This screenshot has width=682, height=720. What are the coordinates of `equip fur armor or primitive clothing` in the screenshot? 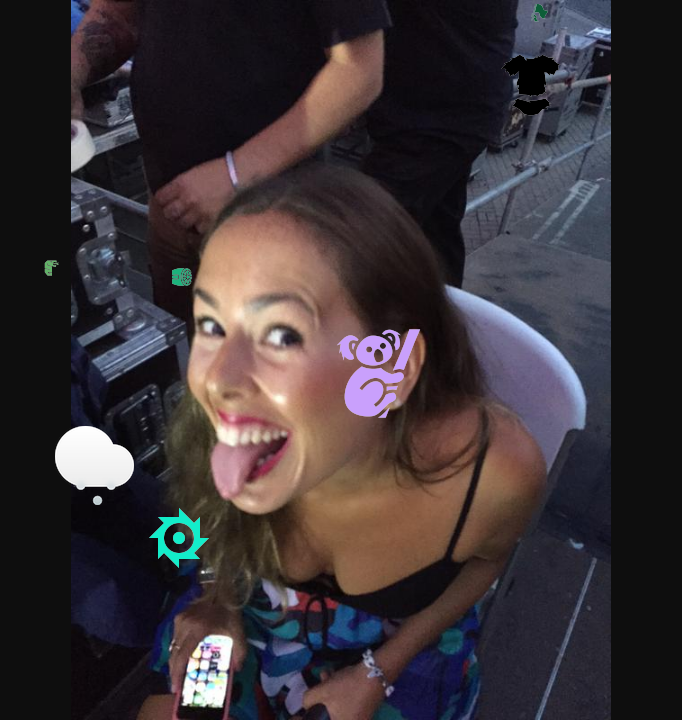 It's located at (531, 85).